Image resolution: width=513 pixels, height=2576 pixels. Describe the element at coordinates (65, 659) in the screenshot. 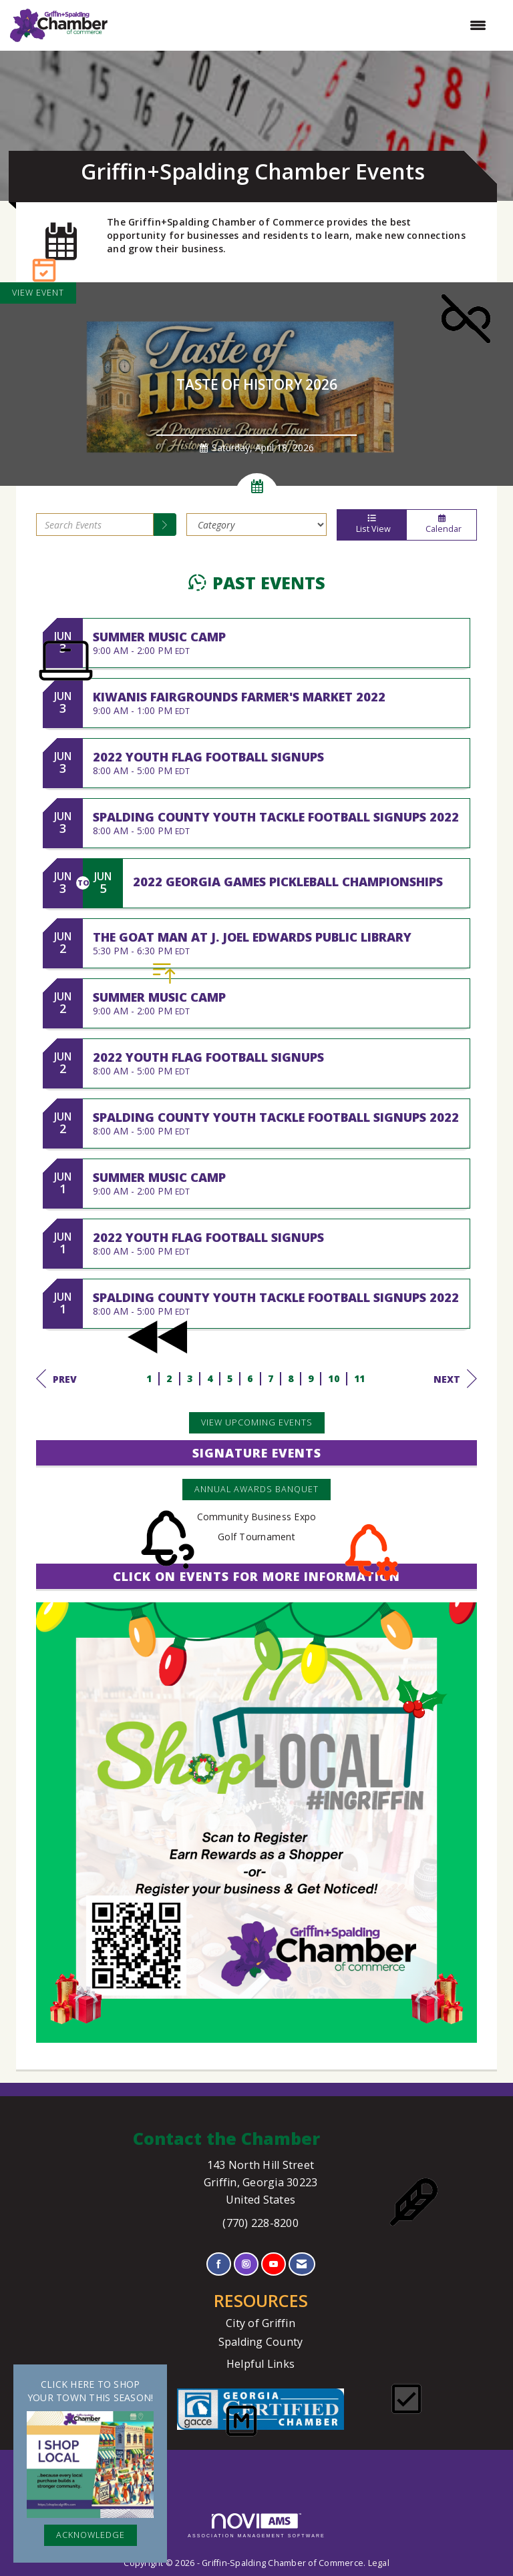

I see `switch to desktop or laptop view` at that location.